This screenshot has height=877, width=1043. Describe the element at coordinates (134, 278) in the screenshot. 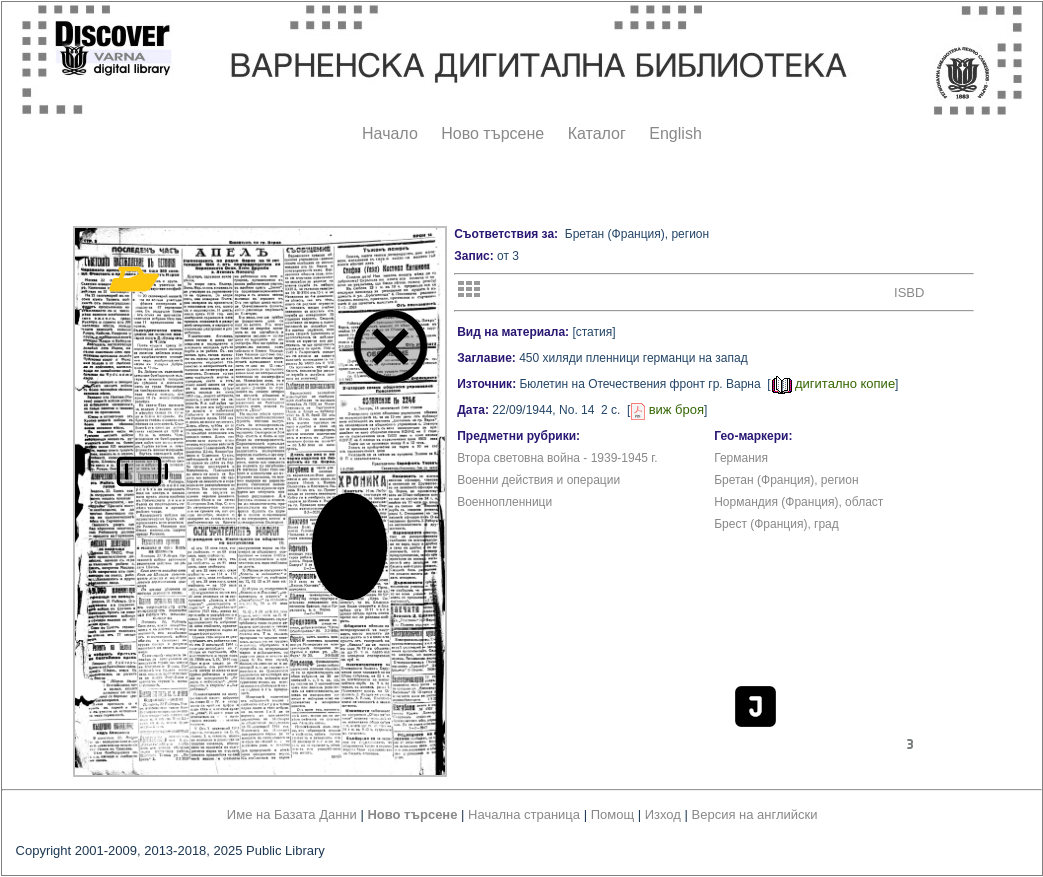

I see `access boat rental or marina services` at that location.